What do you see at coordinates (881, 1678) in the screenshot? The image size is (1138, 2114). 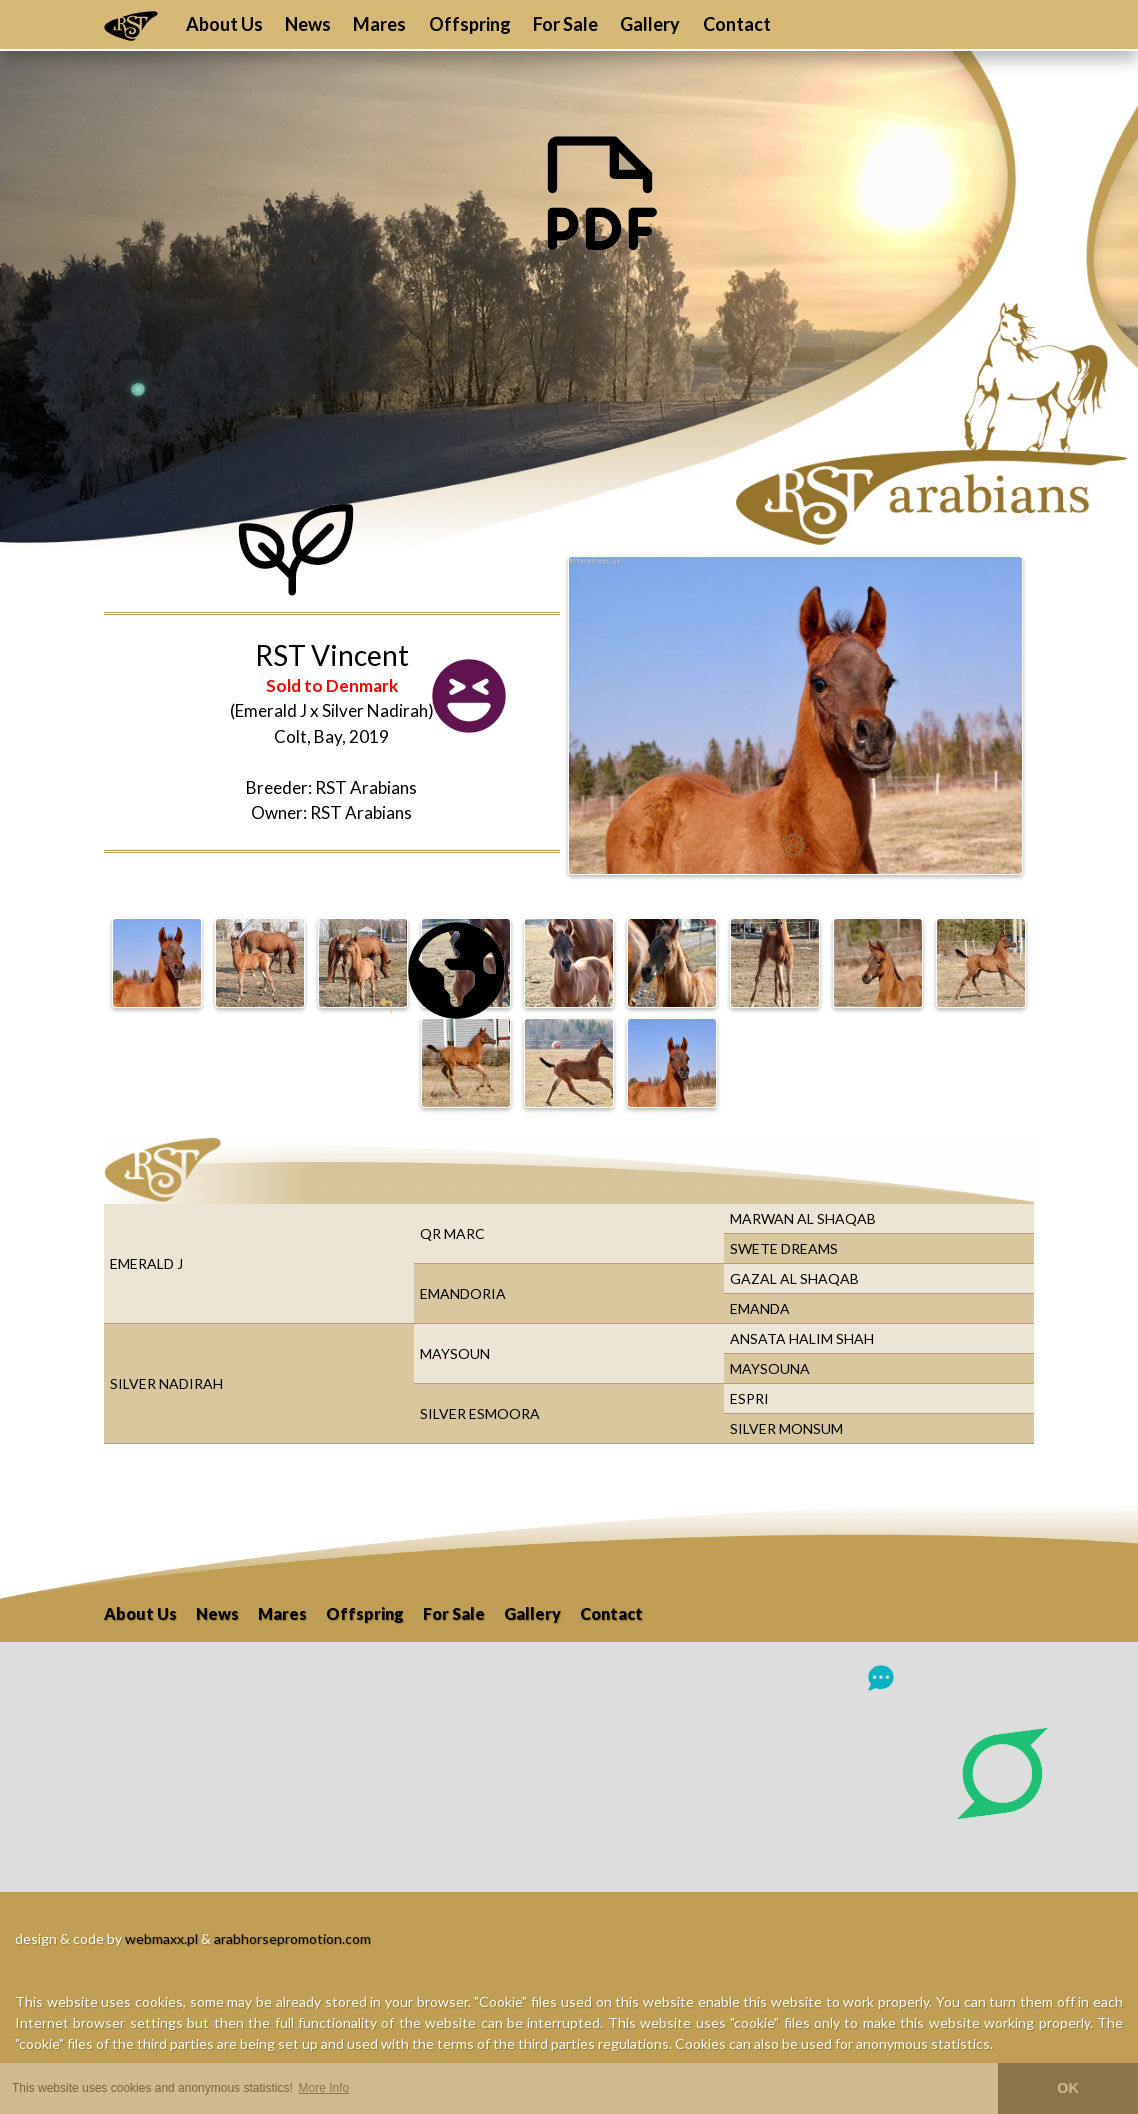 I see `open chat or messaging` at bounding box center [881, 1678].